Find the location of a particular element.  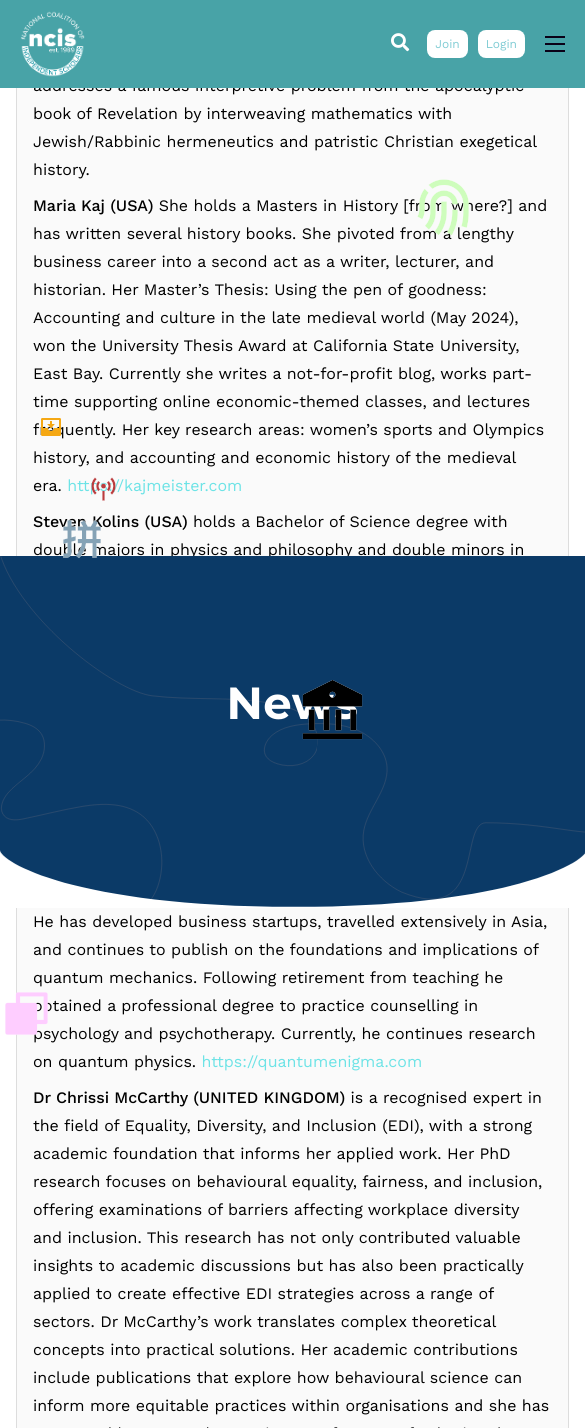

switch to pinyin input method is located at coordinates (82, 539).